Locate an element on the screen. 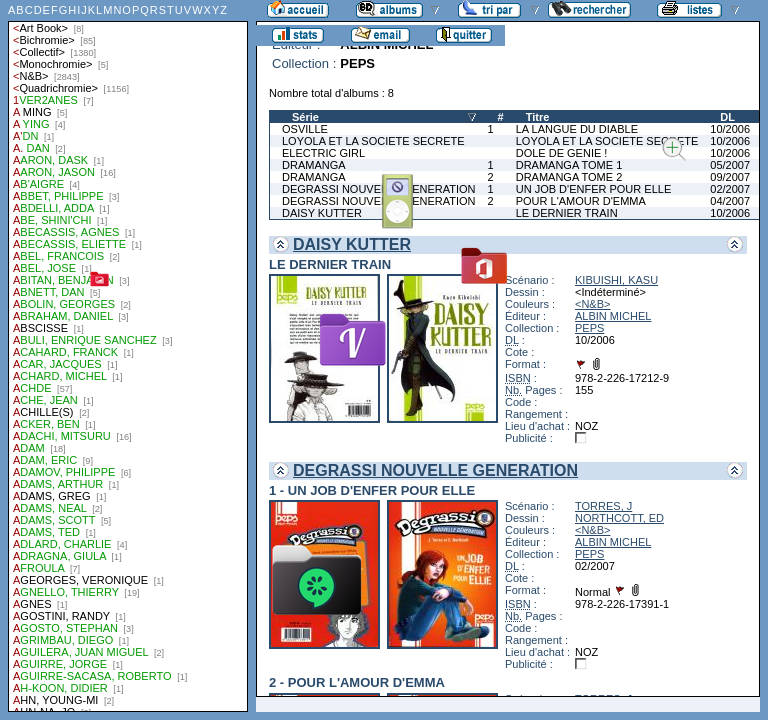 Image resolution: width=768 pixels, height=720 pixels. iPod mini device not connected or unavailable is located at coordinates (397, 201).